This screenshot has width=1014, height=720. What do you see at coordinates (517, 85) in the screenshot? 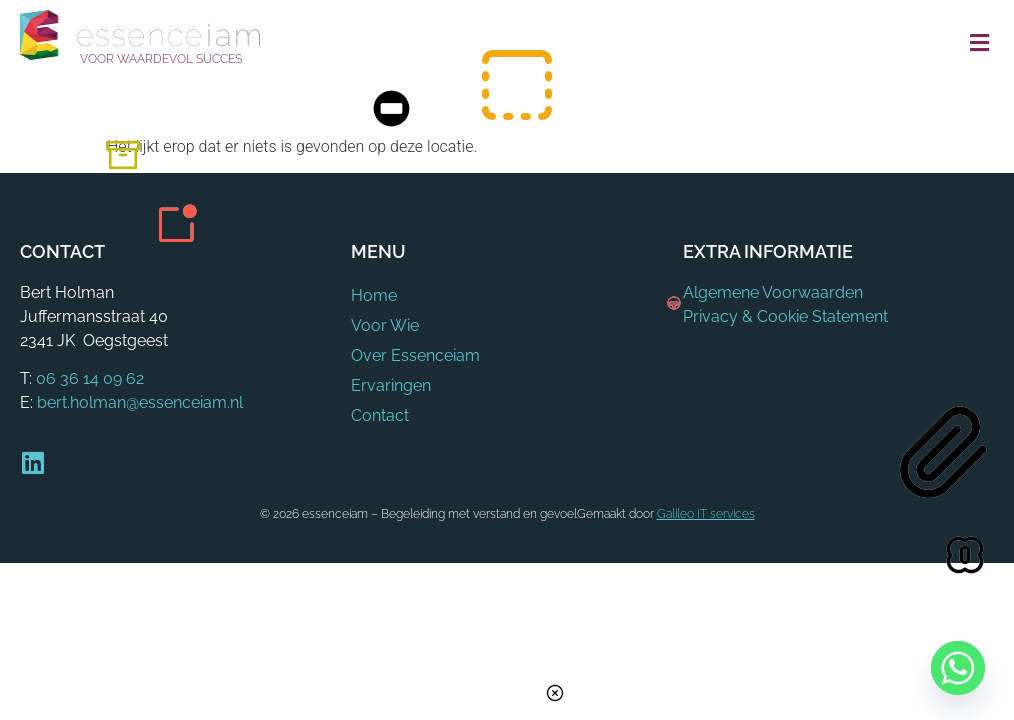
I see `expand content to fill available space` at bounding box center [517, 85].